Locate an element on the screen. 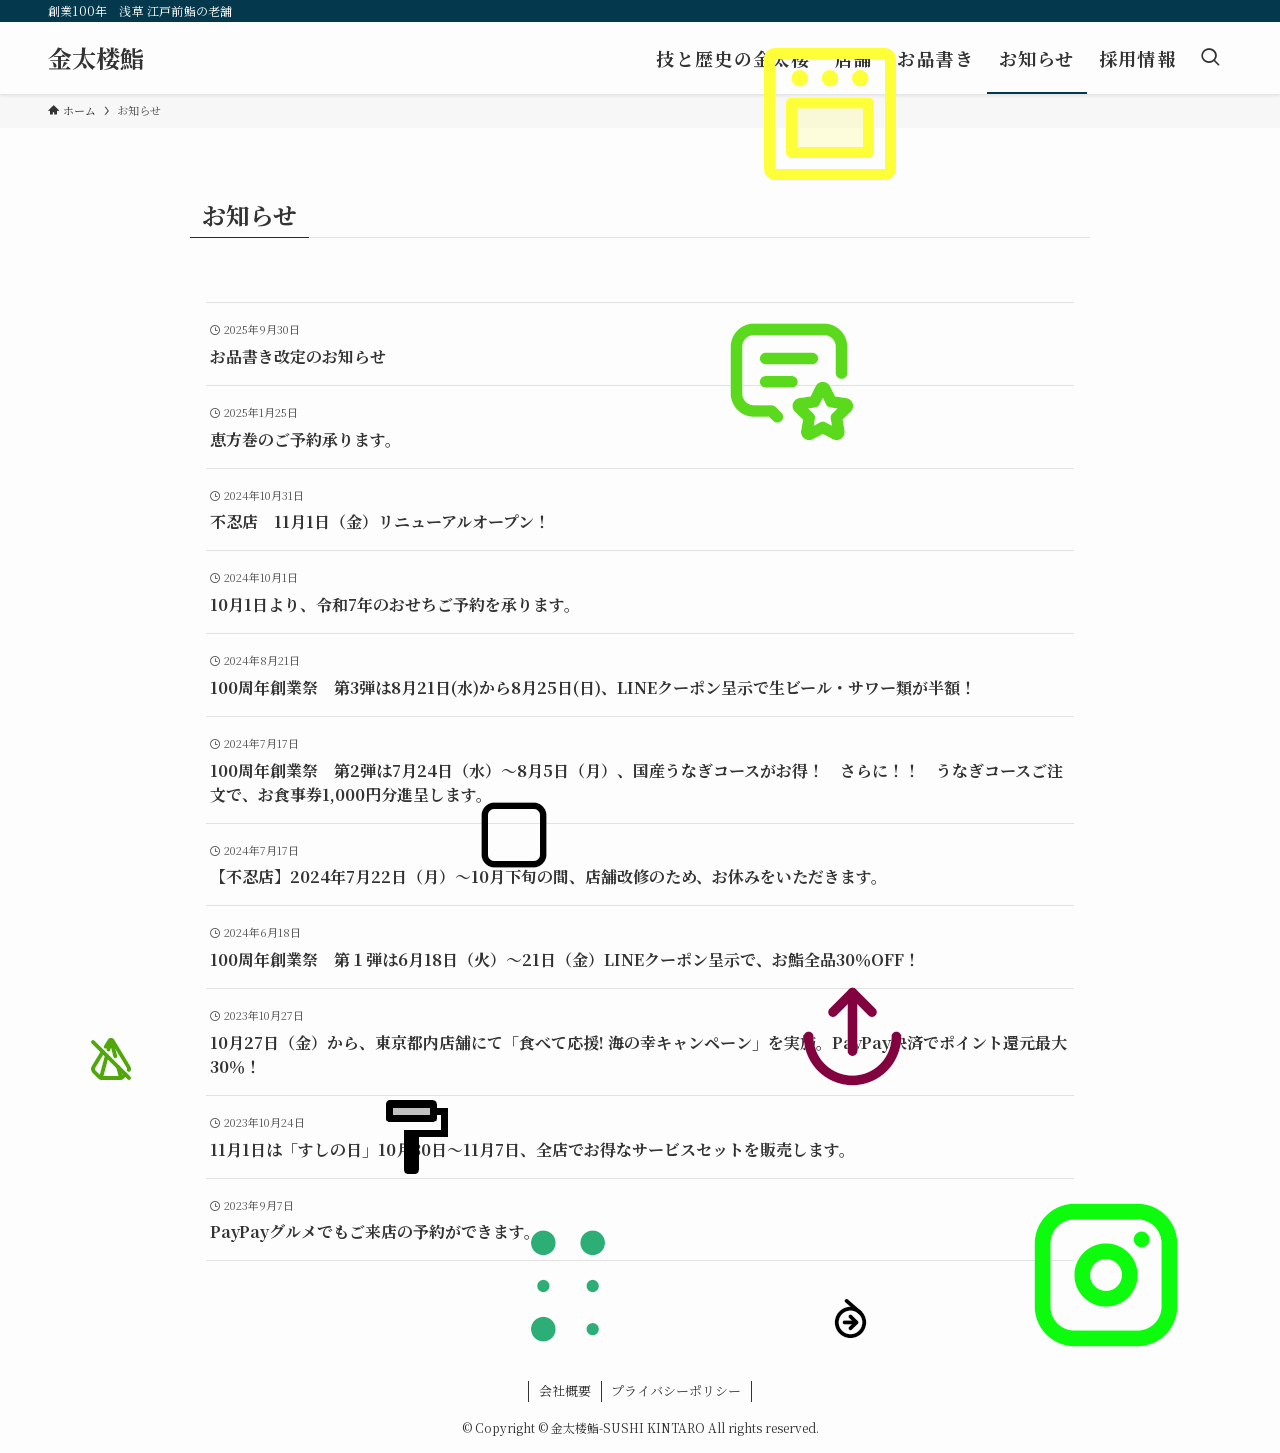 The image size is (1280, 1453). open Instagram app is located at coordinates (1106, 1275).